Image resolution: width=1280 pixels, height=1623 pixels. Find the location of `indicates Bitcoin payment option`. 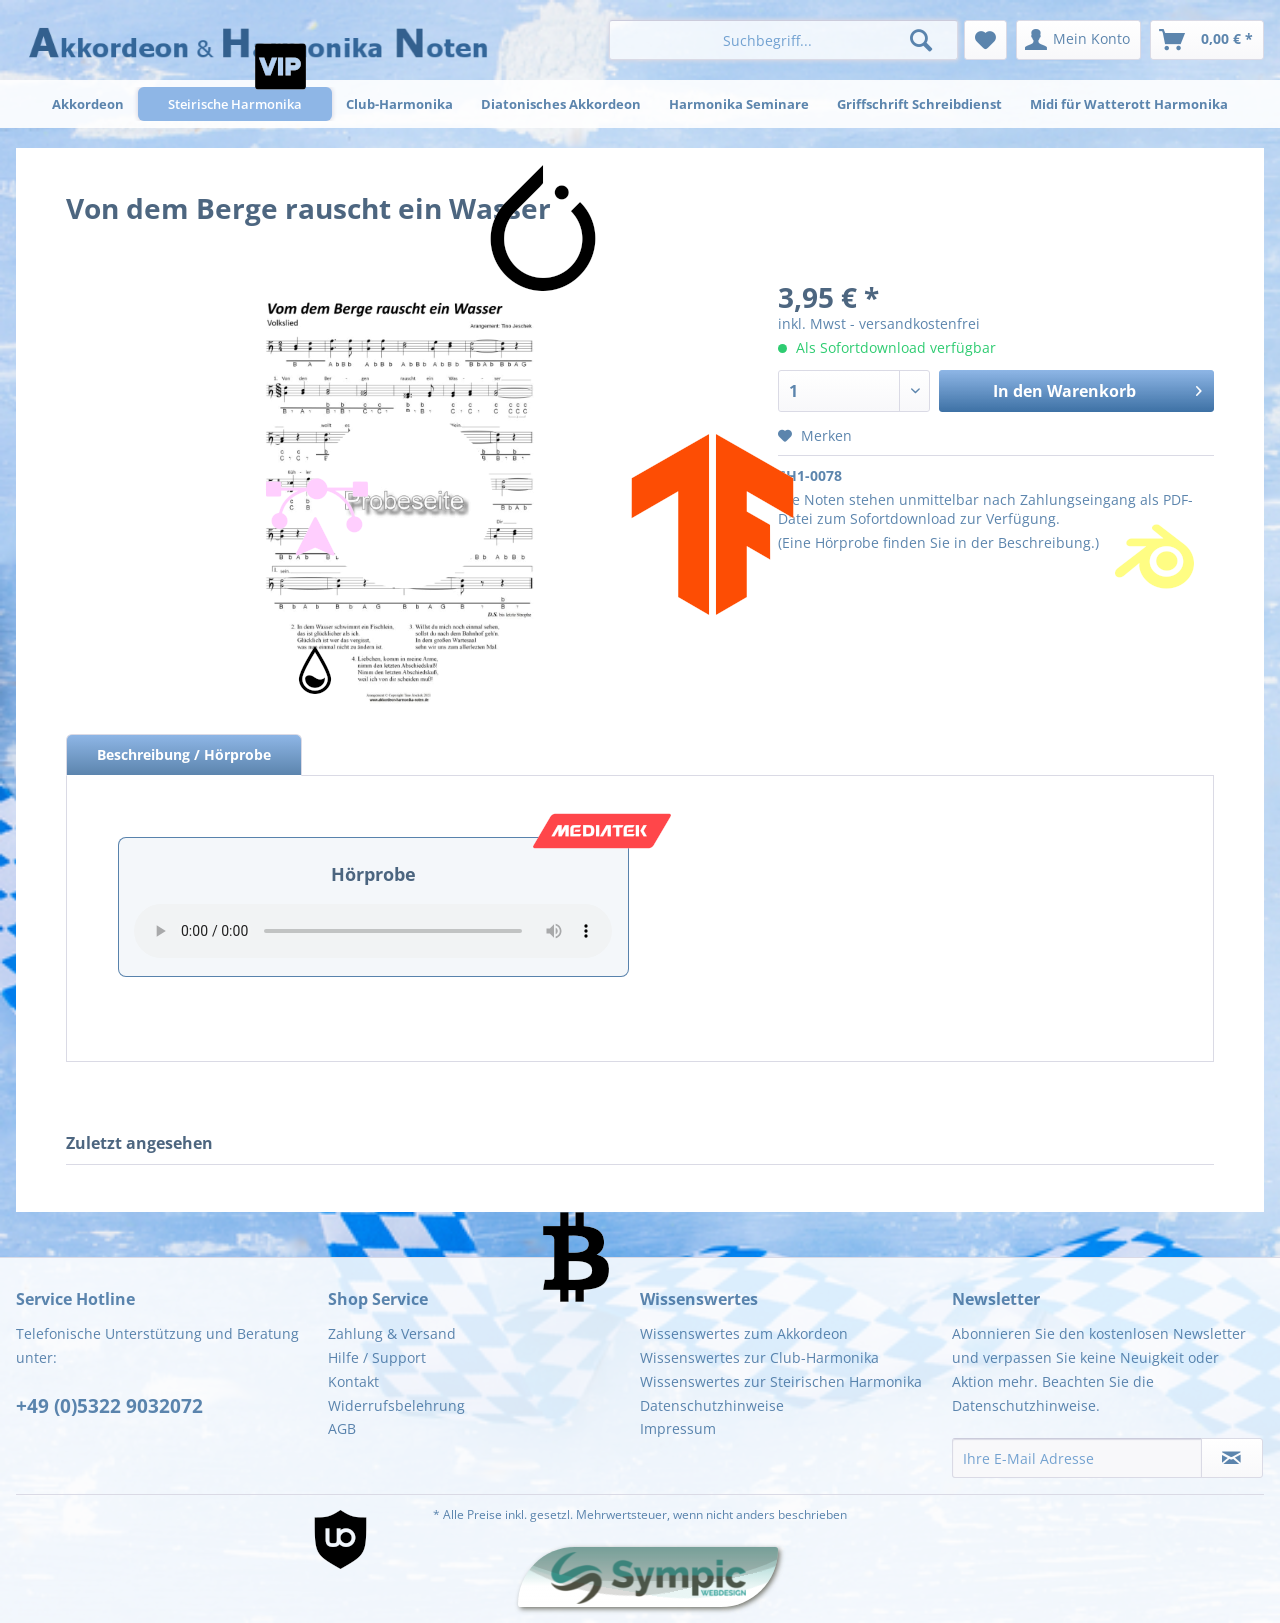

indicates Bitcoin payment option is located at coordinates (576, 1257).